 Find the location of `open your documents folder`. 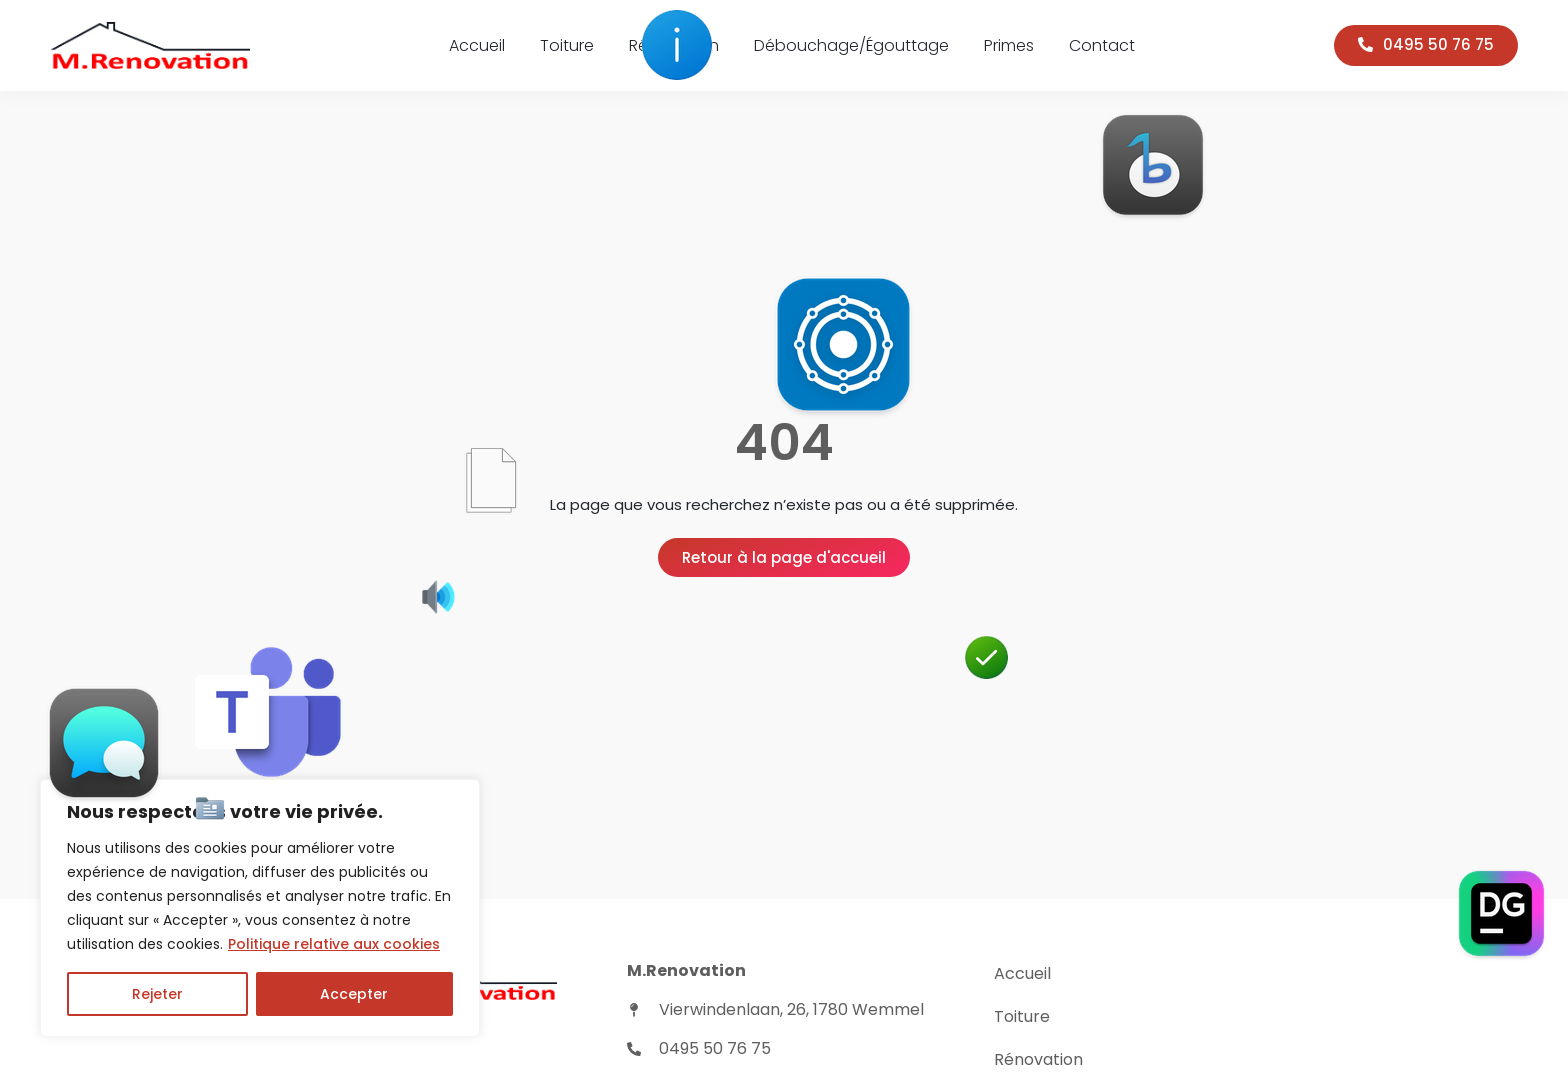

open your documents folder is located at coordinates (210, 809).